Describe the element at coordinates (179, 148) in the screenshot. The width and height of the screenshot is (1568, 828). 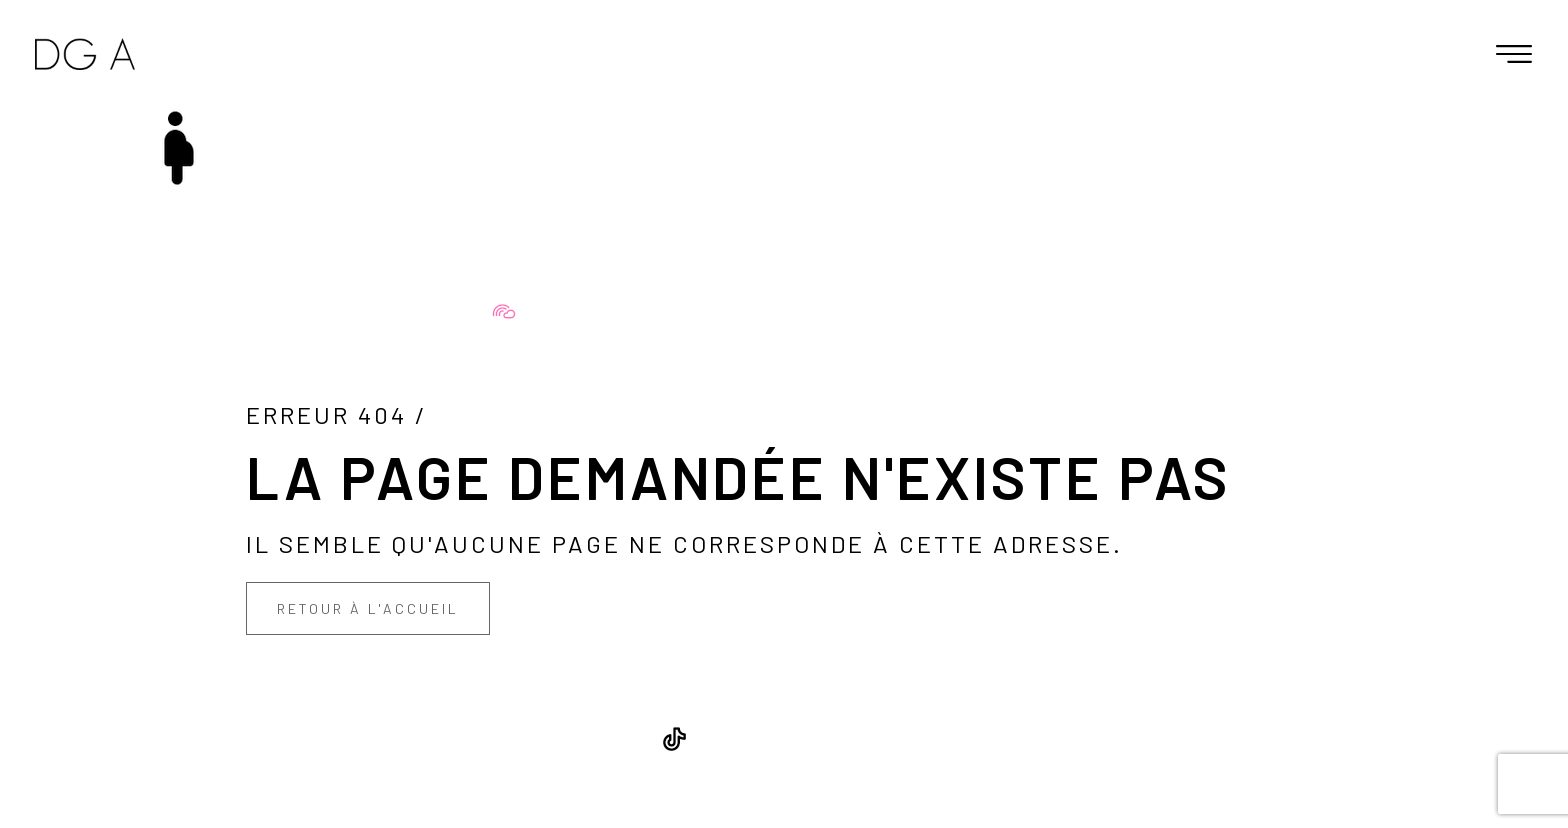
I see `indicates pregnancy-related content or features` at that location.